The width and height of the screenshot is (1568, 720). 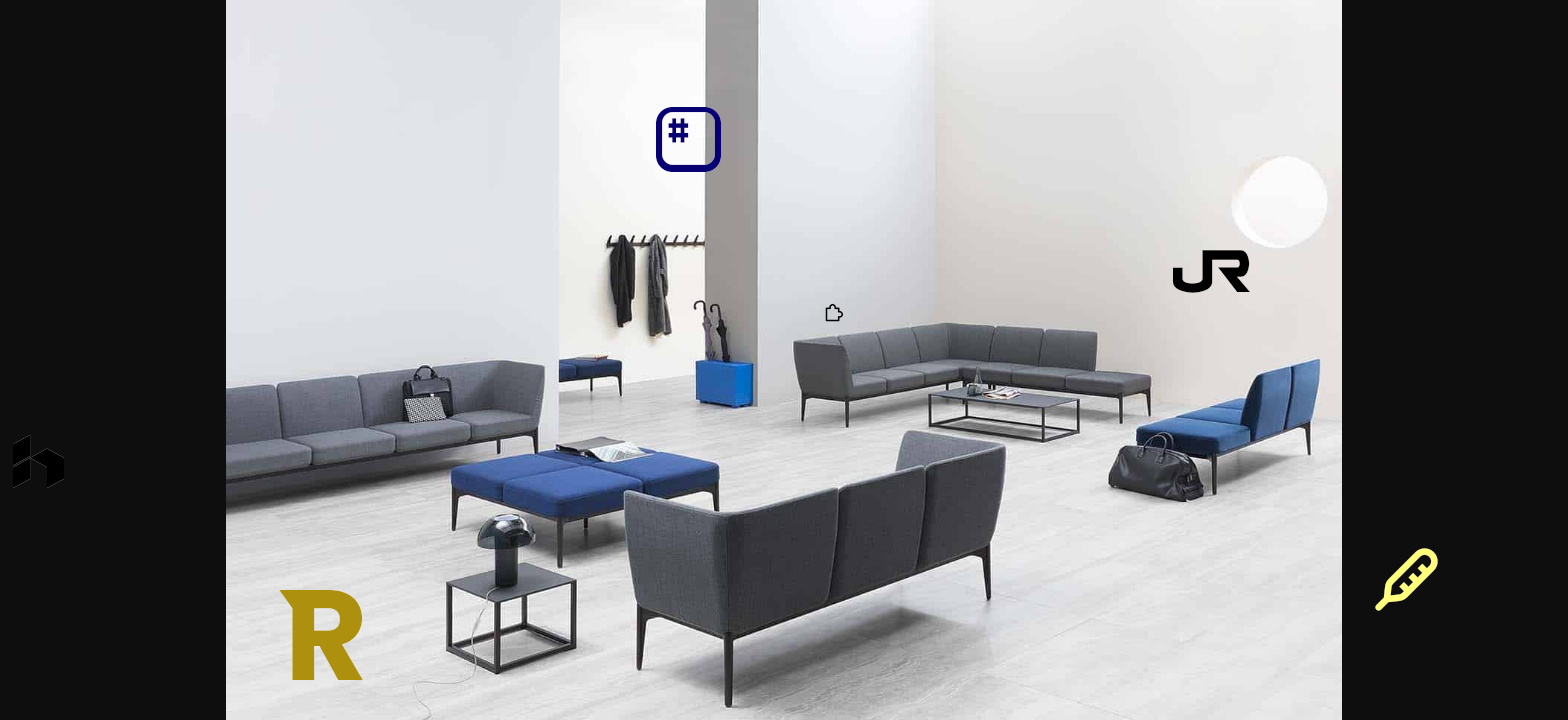 What do you see at coordinates (833, 313) in the screenshot?
I see `access plugins or extensions` at bounding box center [833, 313].